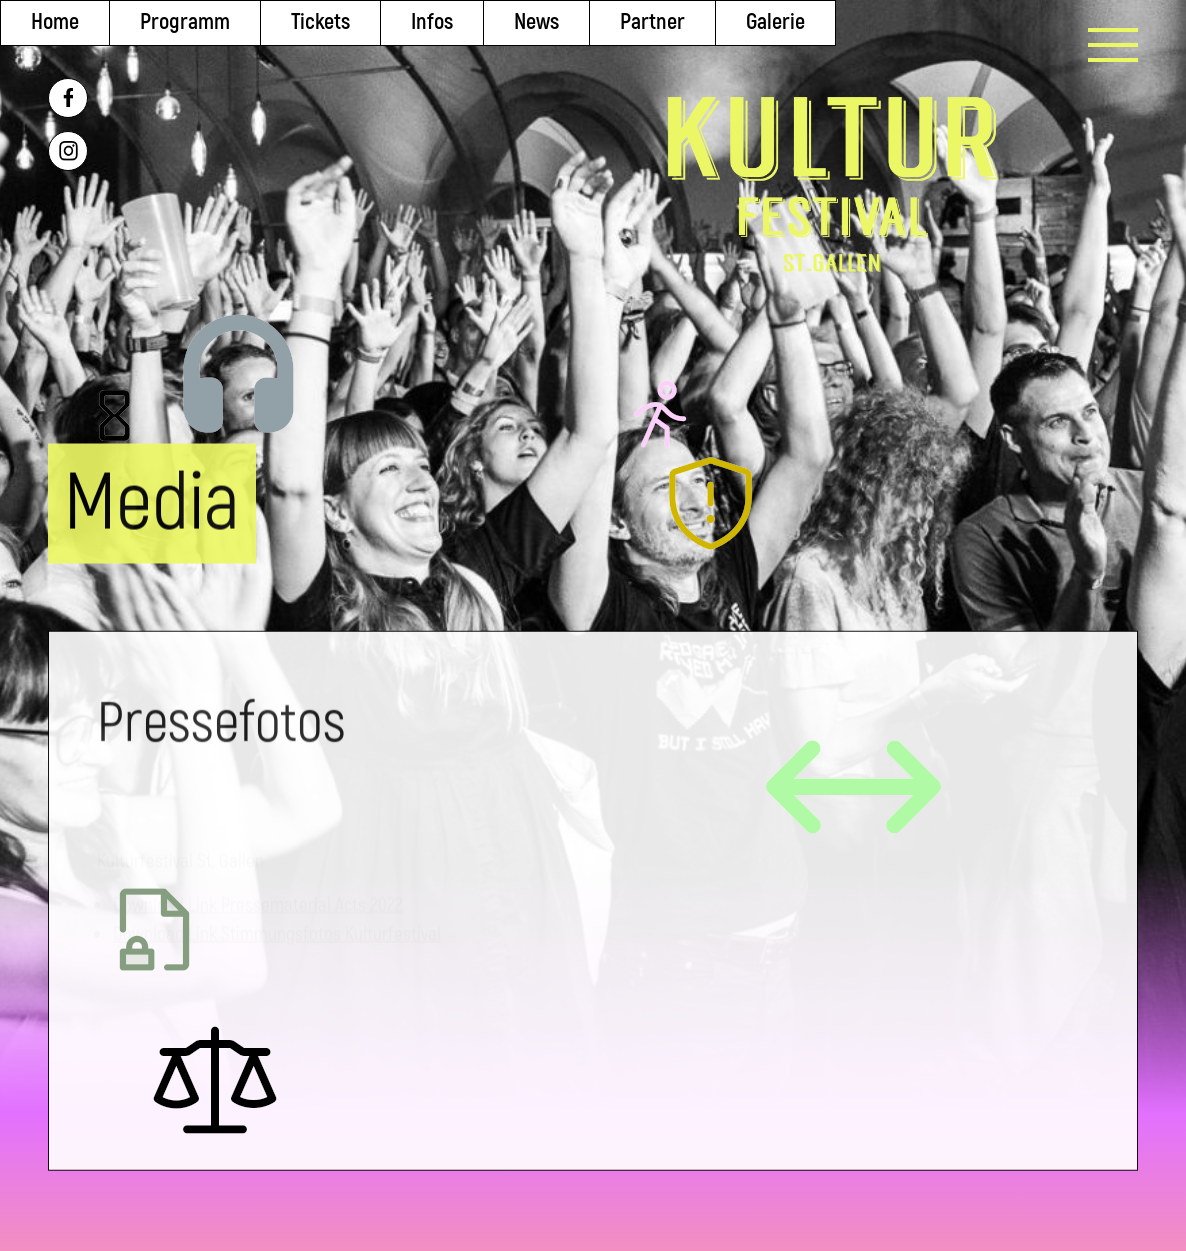 The image size is (1186, 1251). I want to click on view license or legal information, so click(215, 1080).